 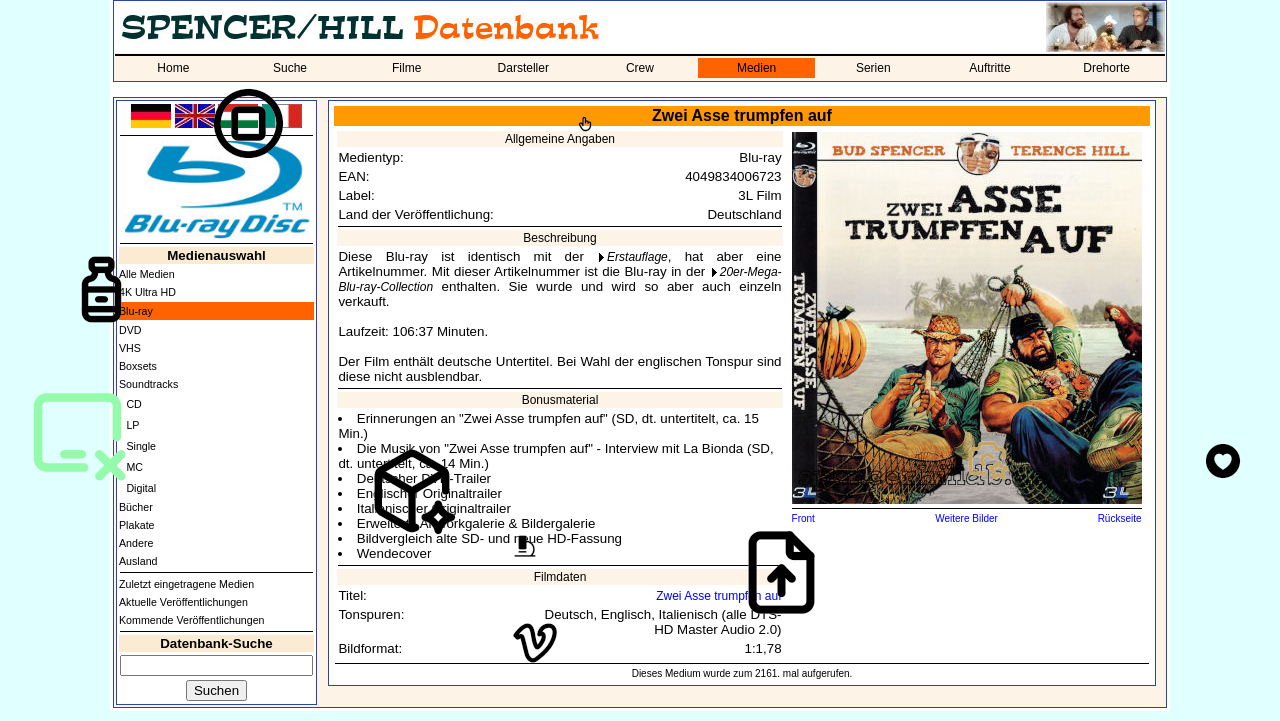 What do you see at coordinates (987, 458) in the screenshot?
I see `mark a photo as favorite` at bounding box center [987, 458].